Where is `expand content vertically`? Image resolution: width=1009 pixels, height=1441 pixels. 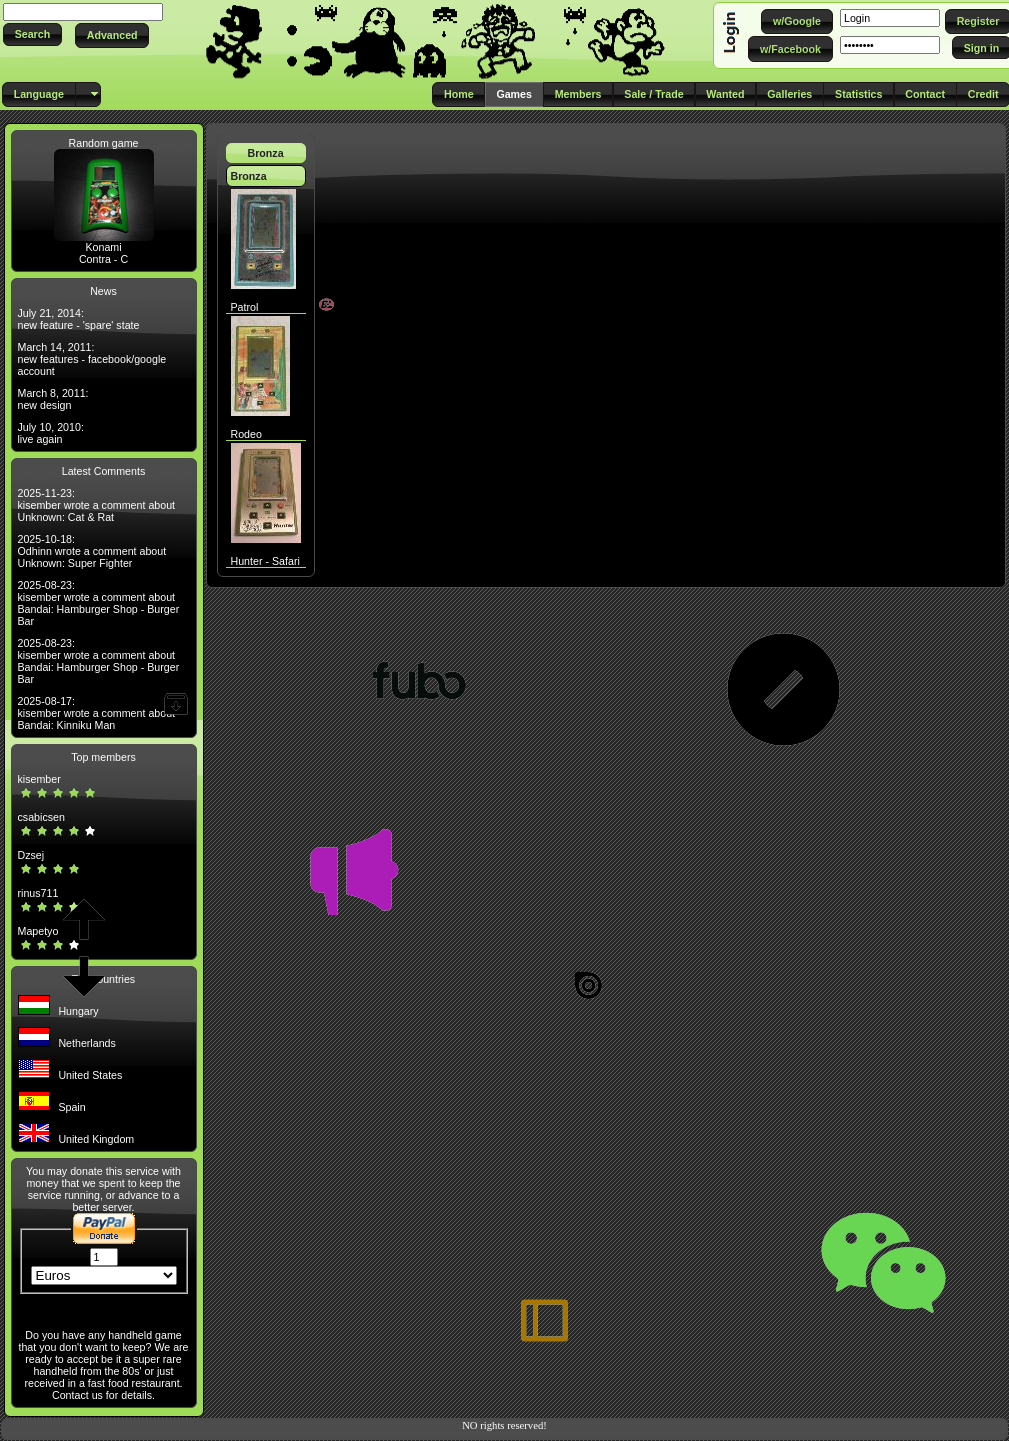 expand content vertically is located at coordinates (84, 948).